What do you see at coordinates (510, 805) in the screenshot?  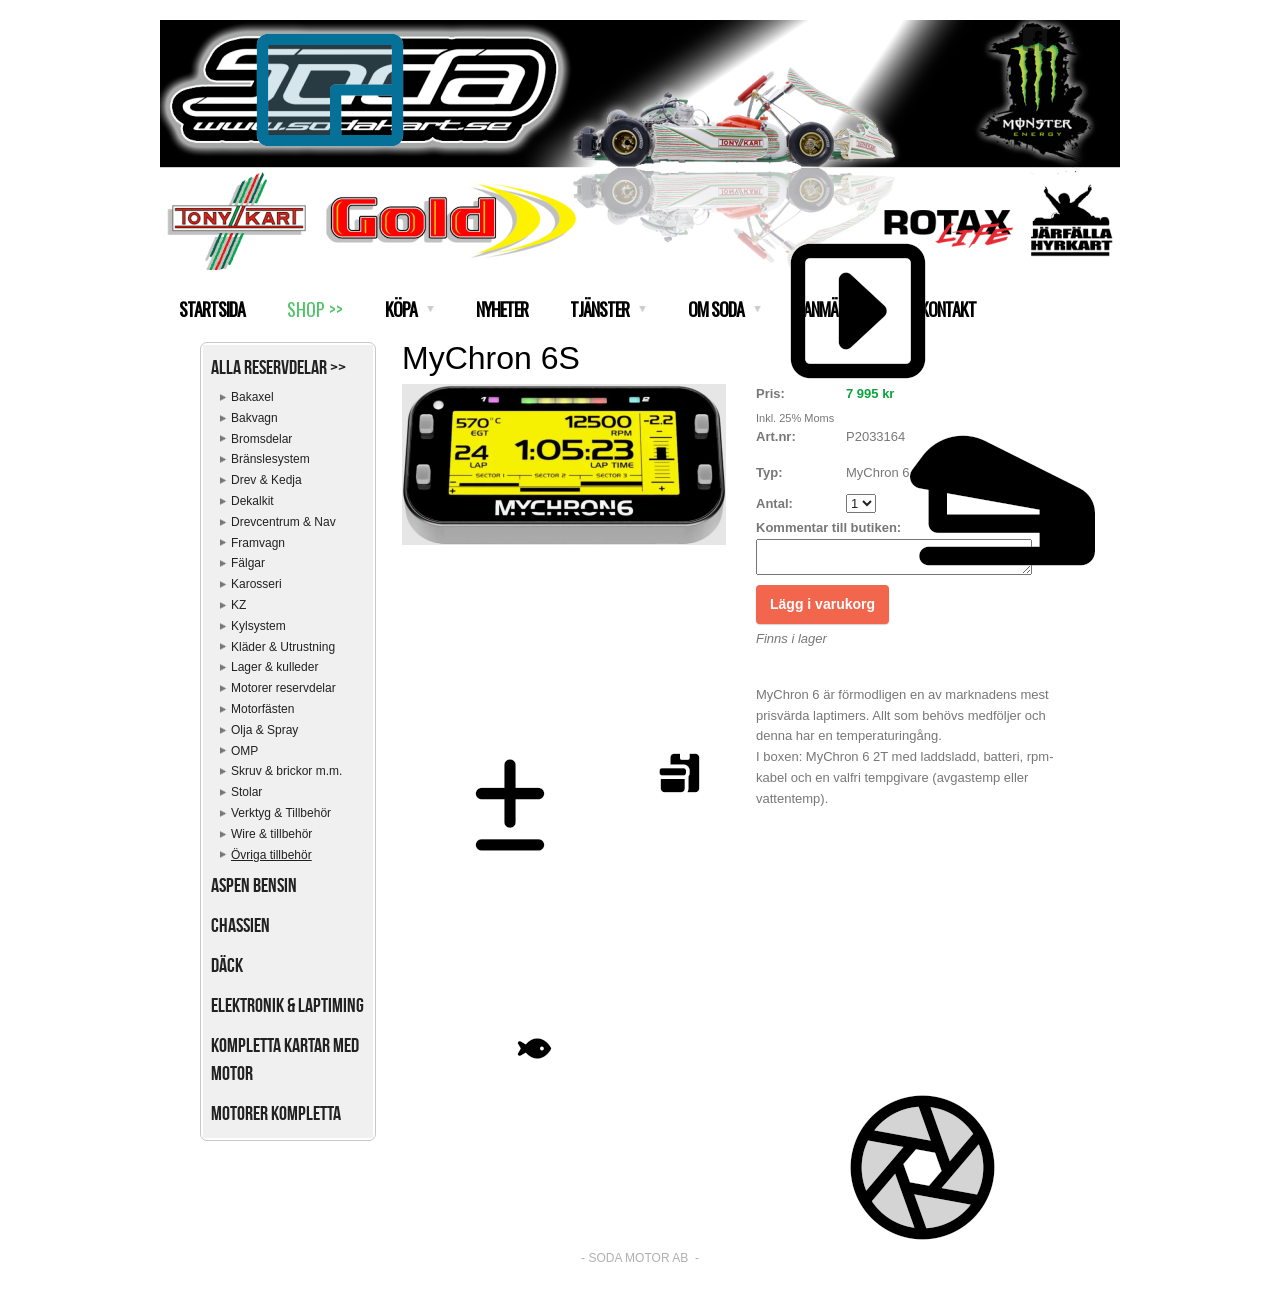 I see `toggle between adding and subtracting values` at bounding box center [510, 805].